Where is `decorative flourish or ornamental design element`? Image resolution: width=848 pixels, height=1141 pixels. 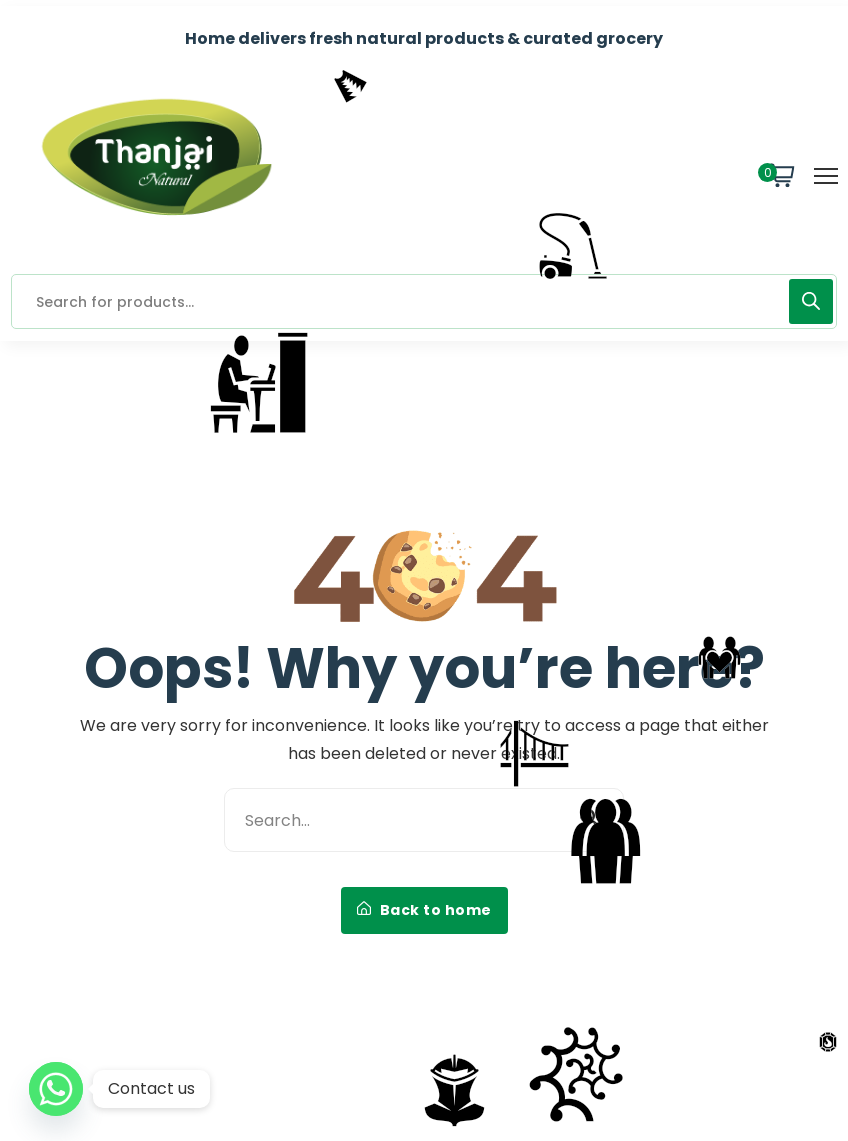
decorative flourish or ornamental design element is located at coordinates (576, 1074).